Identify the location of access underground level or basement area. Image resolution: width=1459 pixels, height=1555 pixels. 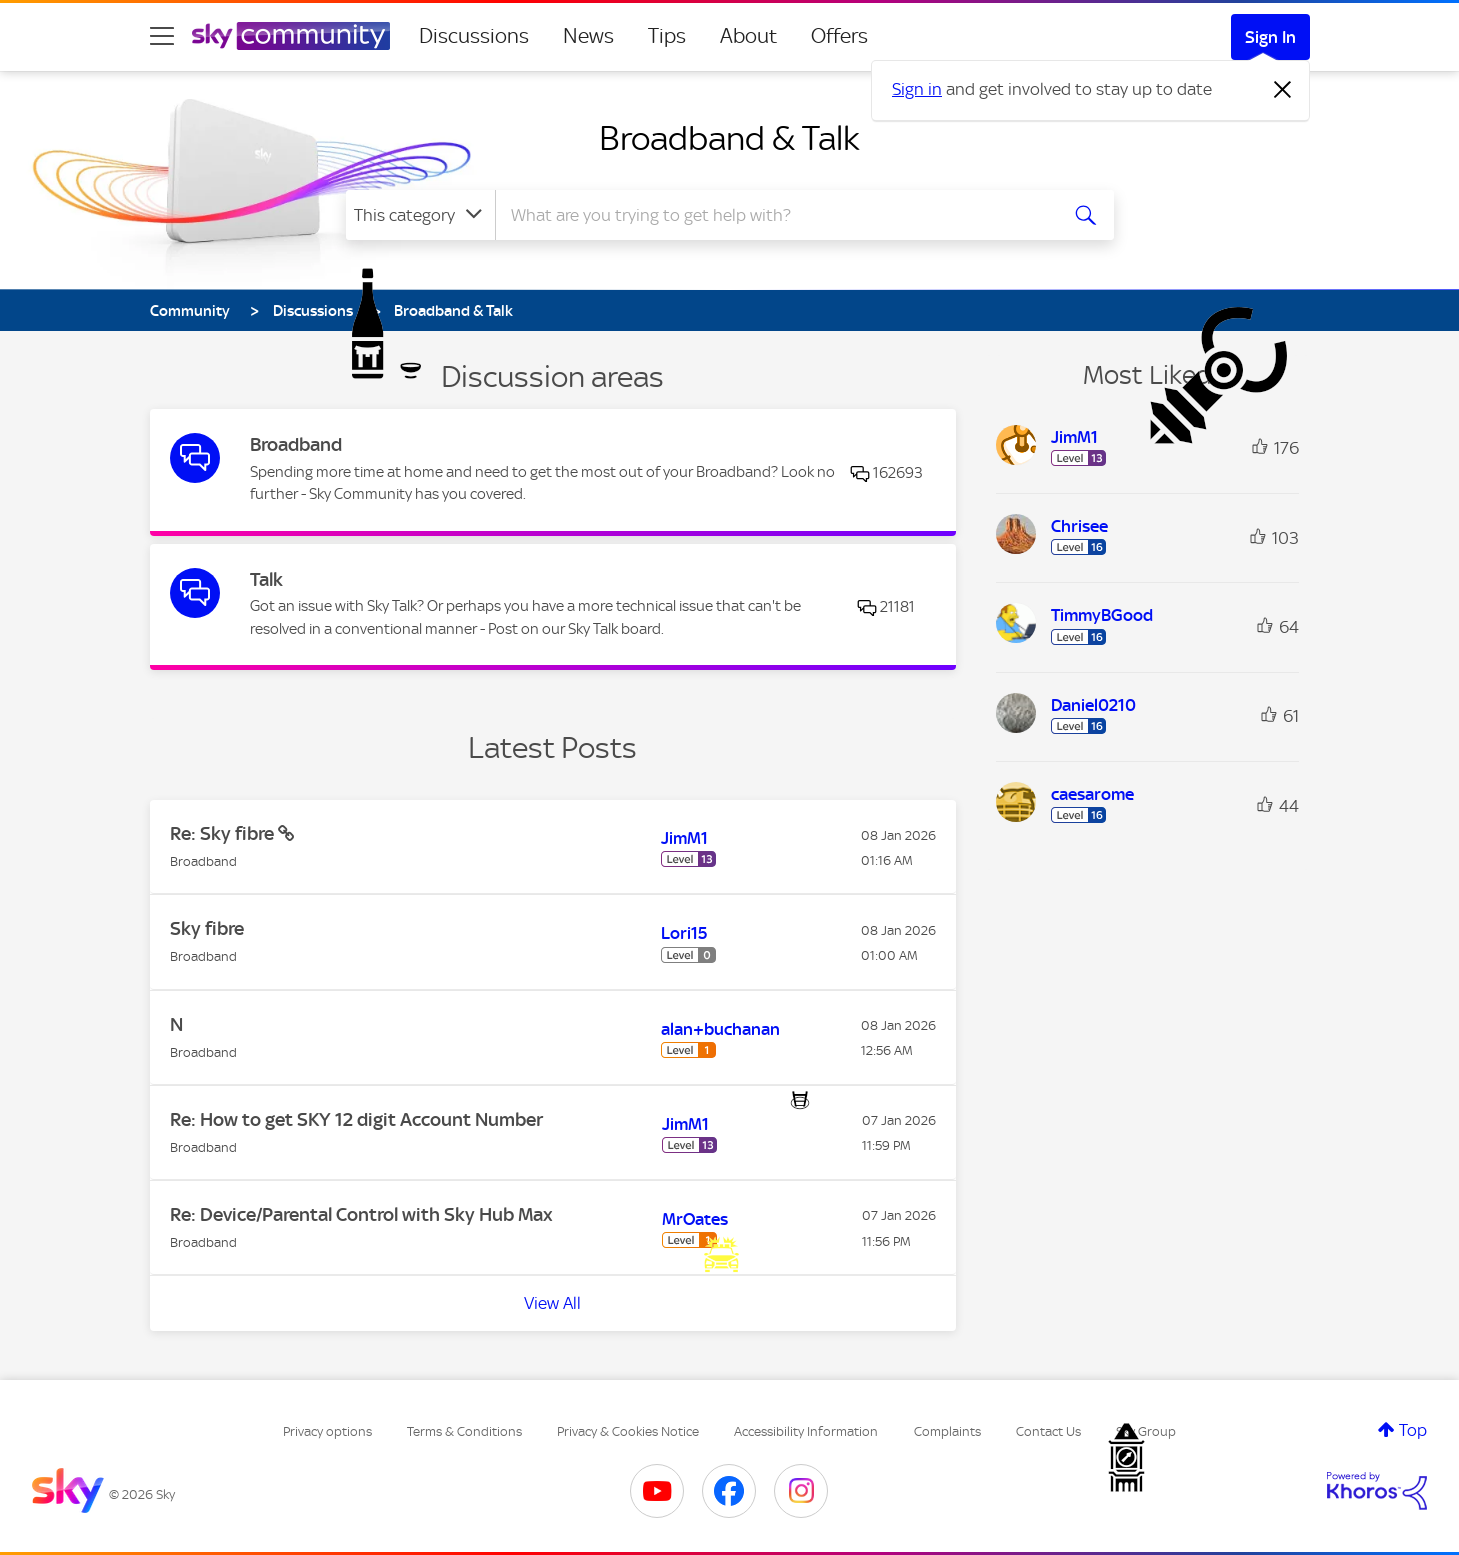
(800, 1100).